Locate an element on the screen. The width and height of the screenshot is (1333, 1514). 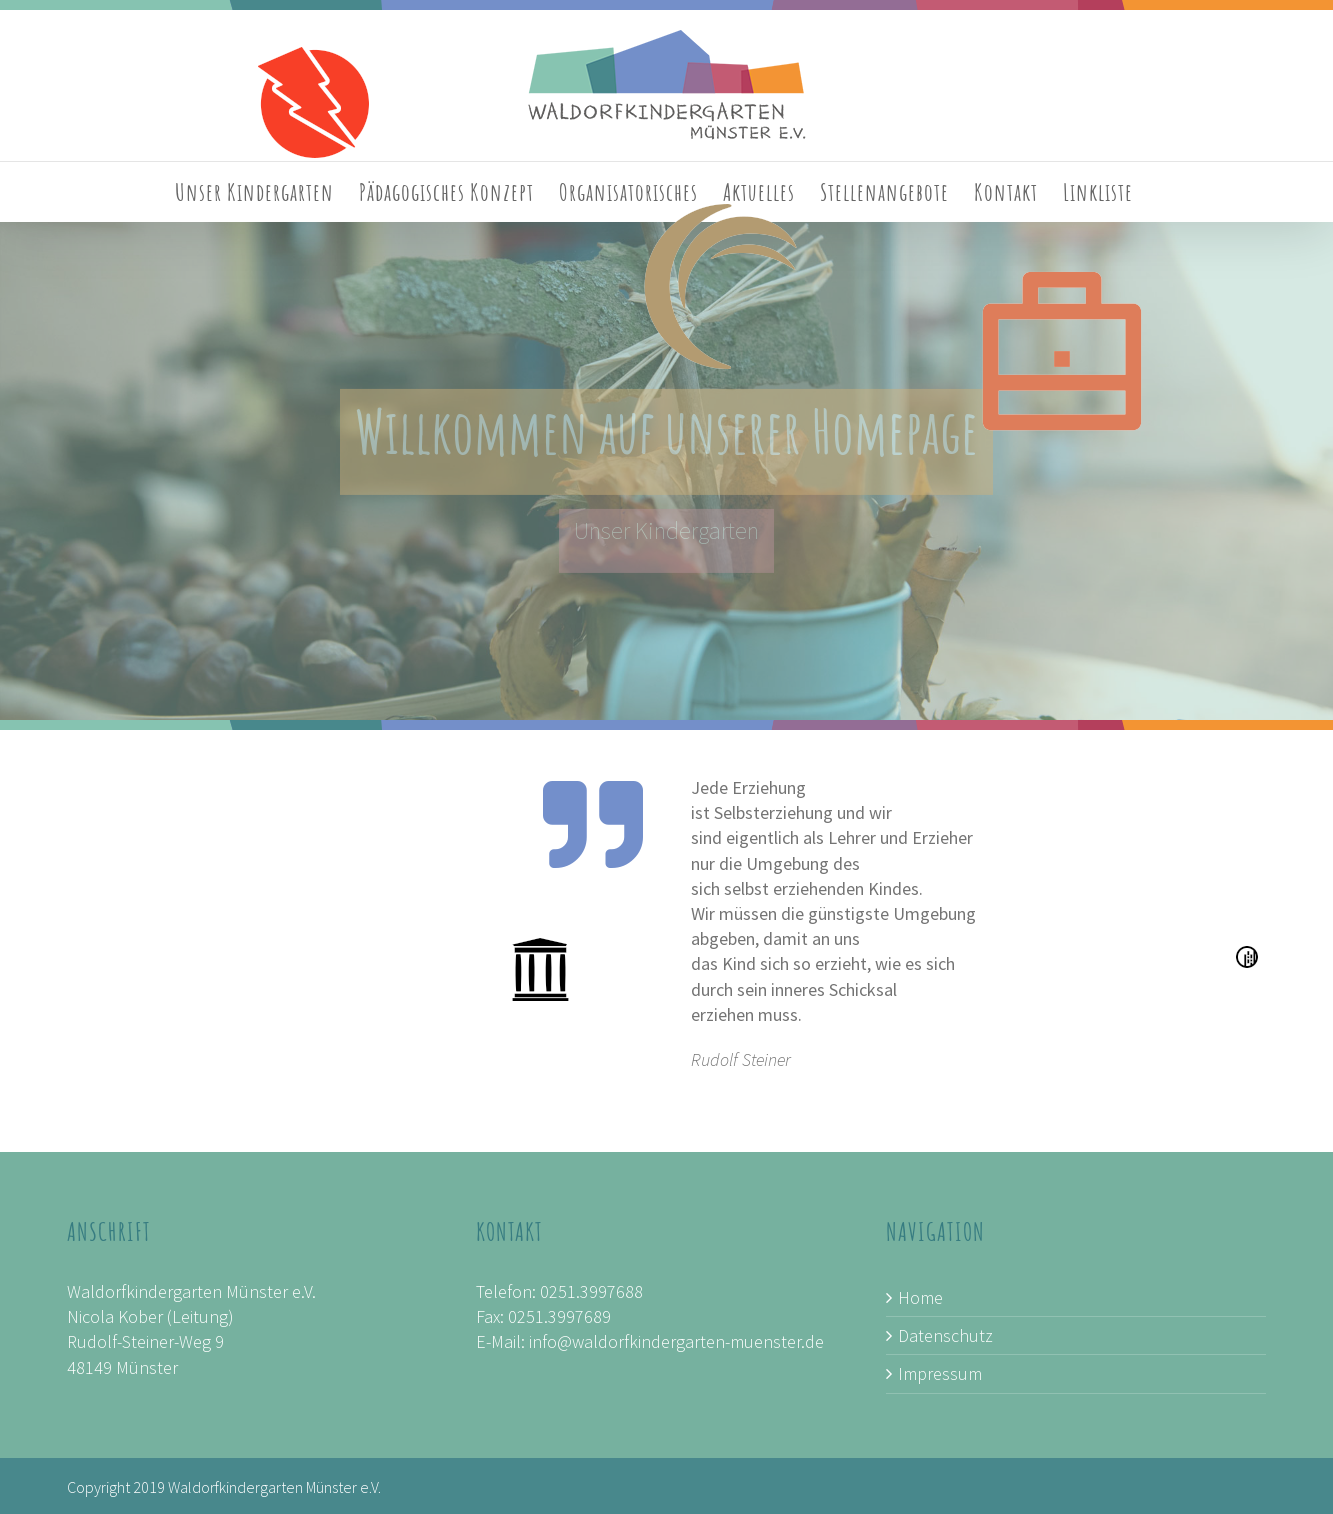
access work or business features is located at coordinates (1062, 359).